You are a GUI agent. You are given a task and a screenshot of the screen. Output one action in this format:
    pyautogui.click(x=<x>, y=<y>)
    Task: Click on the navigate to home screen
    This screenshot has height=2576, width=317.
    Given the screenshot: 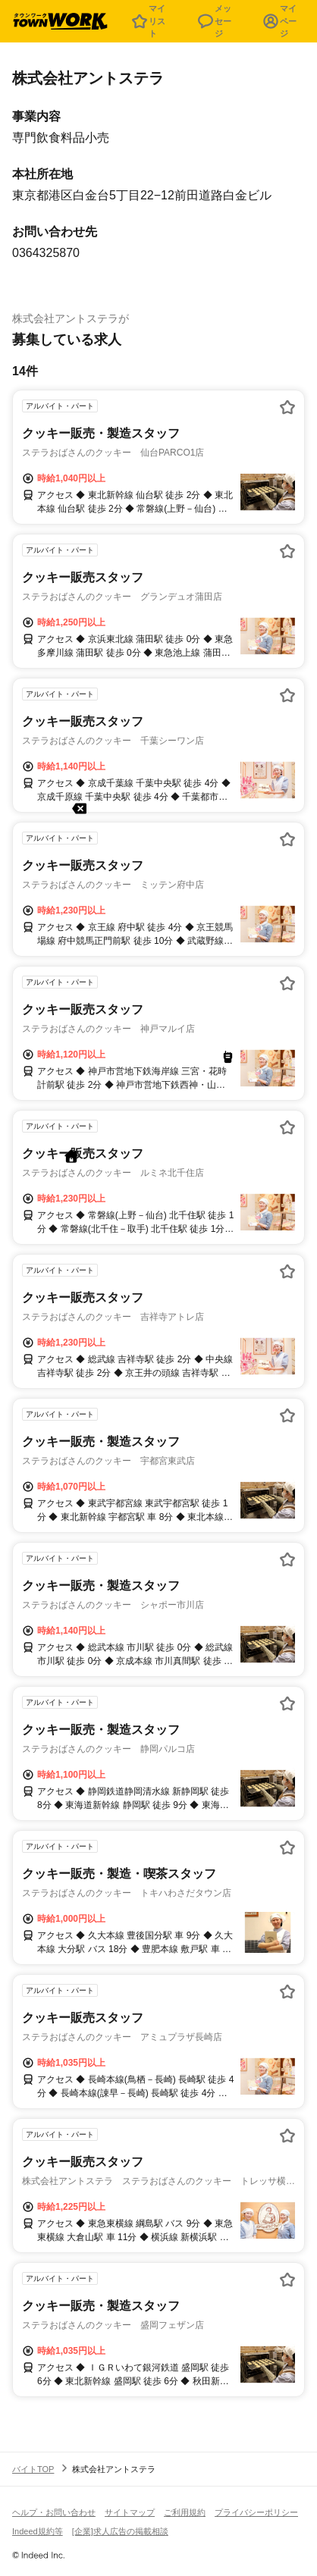 What is the action you would take?
    pyautogui.click(x=71, y=1156)
    